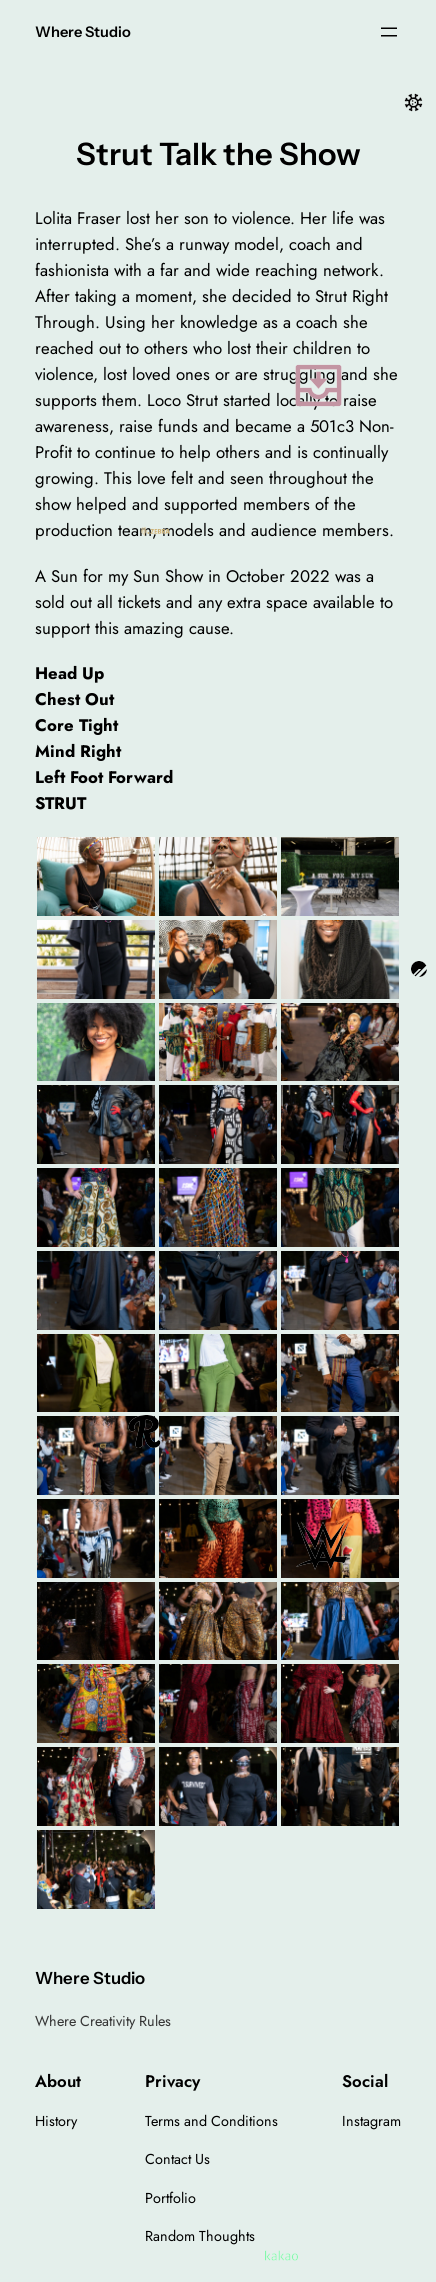  What do you see at coordinates (155, 531) in the screenshot?
I see `zebra technologies company logo` at bounding box center [155, 531].